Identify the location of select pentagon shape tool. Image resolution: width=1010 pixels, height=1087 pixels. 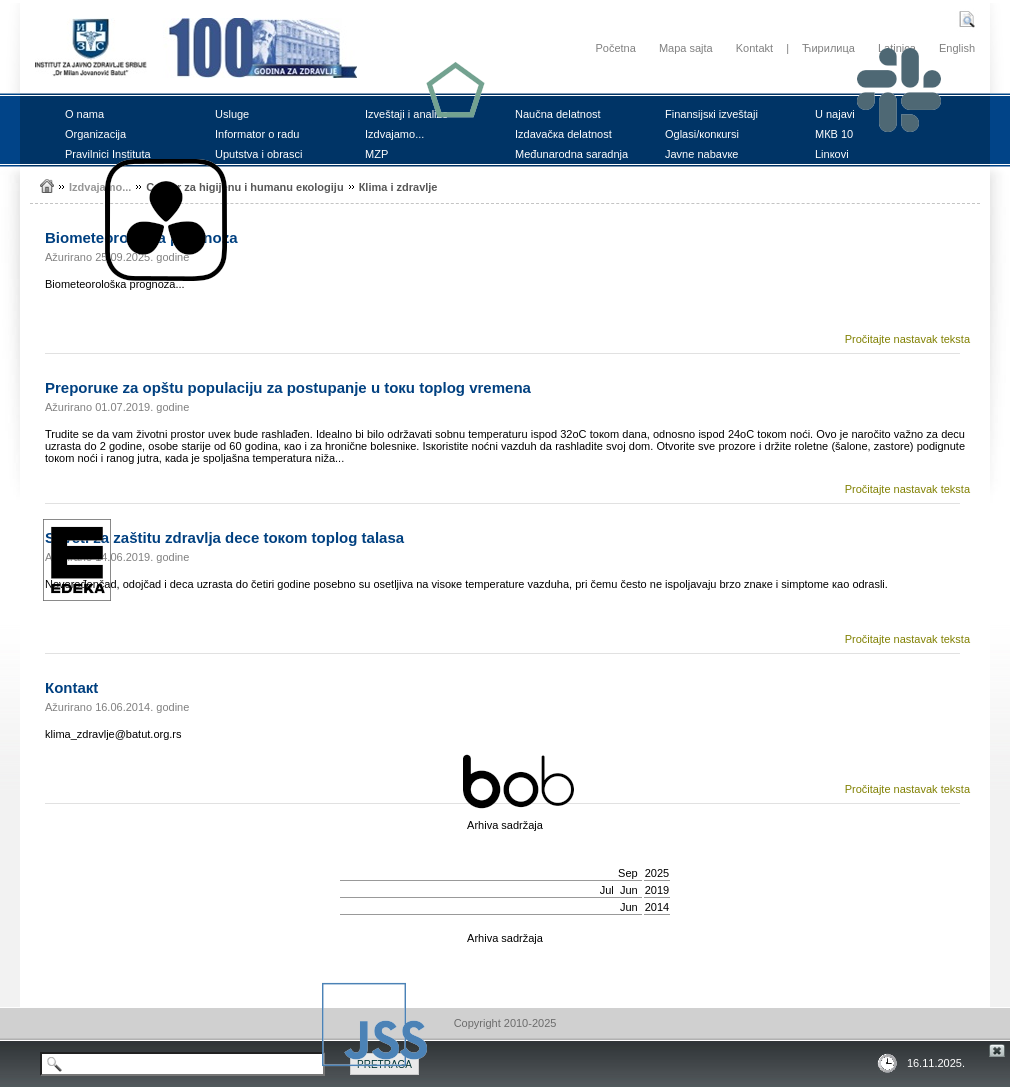
(455, 92).